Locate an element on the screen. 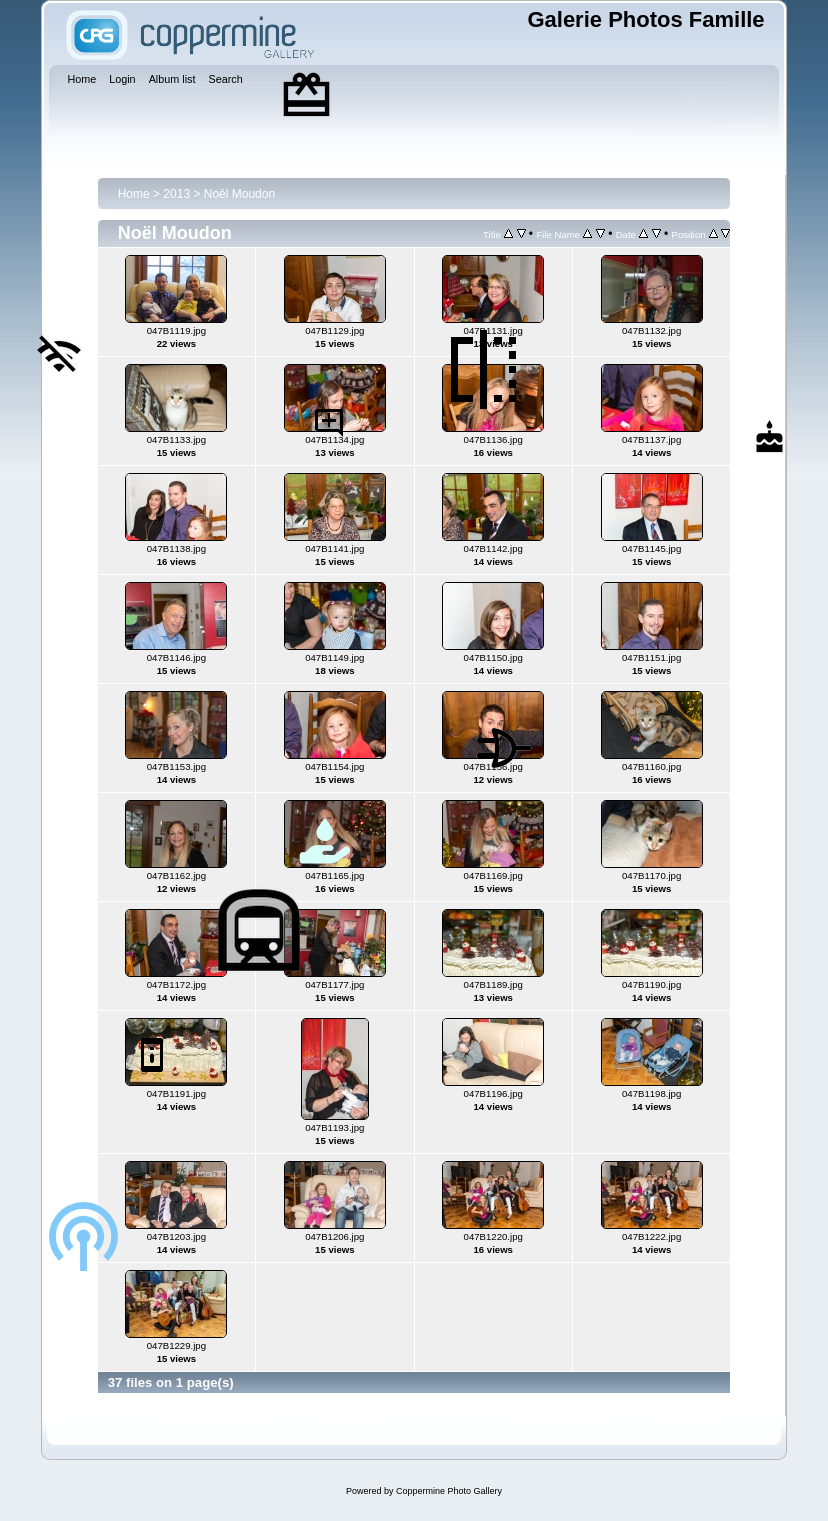 The image size is (828, 1521). access water conservation settings is located at coordinates (325, 841).